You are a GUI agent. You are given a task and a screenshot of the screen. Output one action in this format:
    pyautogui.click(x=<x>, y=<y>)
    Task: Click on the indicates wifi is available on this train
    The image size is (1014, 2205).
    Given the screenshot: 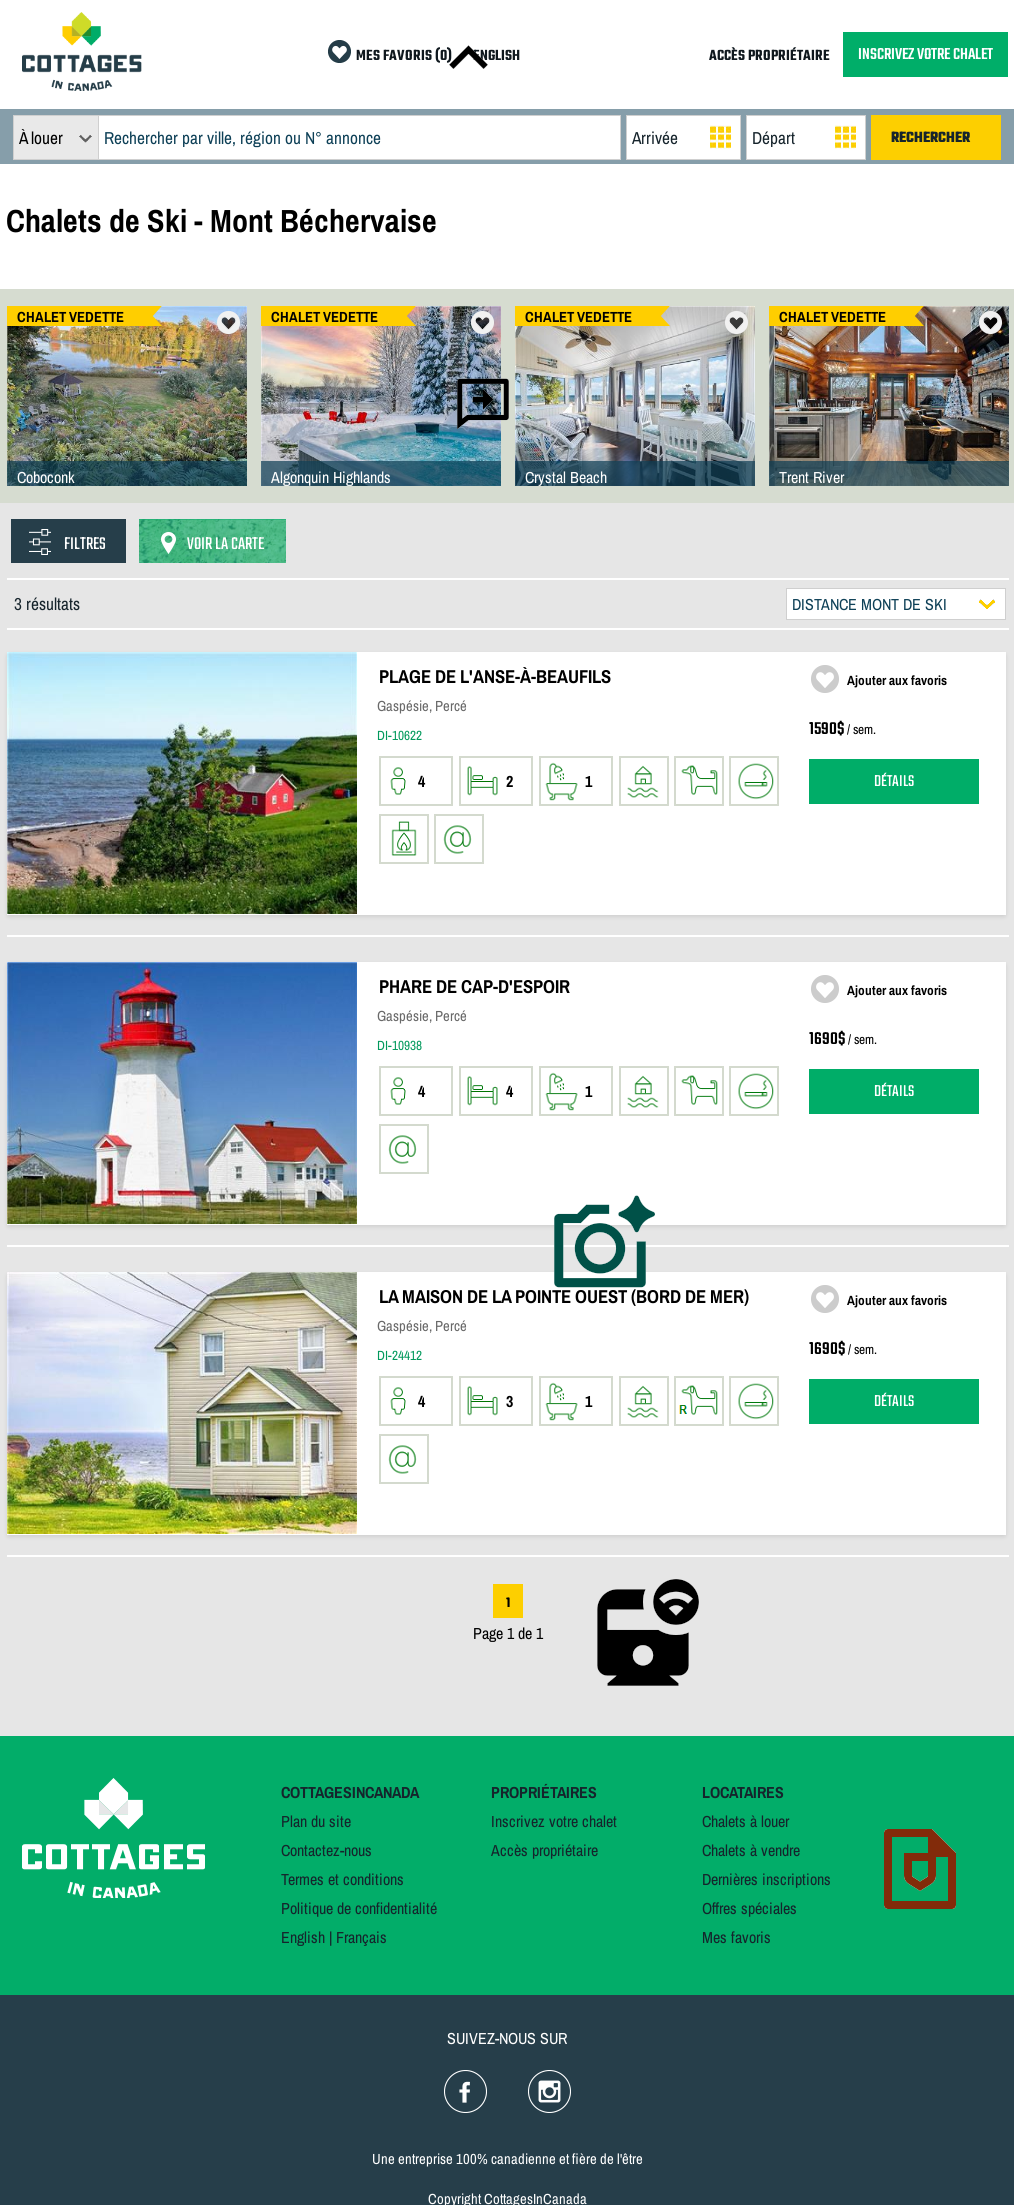 What is the action you would take?
    pyautogui.click(x=643, y=1635)
    